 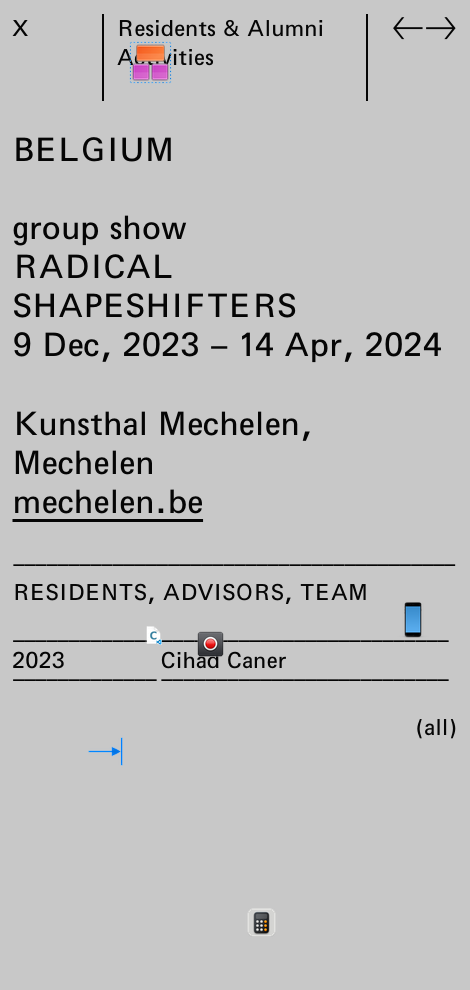 I want to click on iPhone 7 Plus device icon, so click(x=413, y=620).